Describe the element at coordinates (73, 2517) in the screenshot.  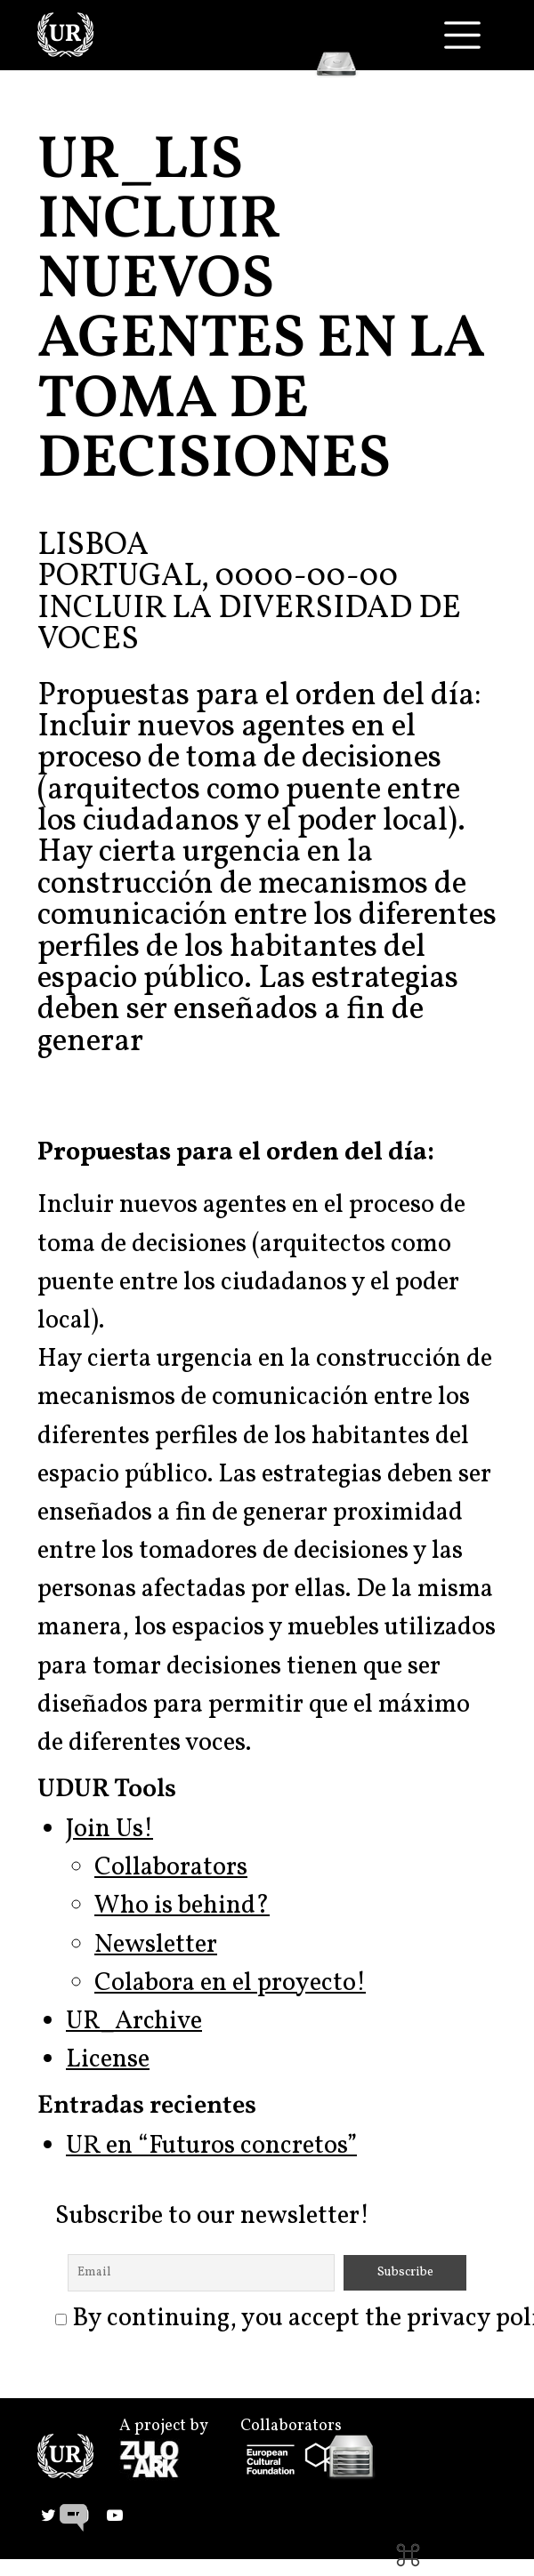
I see `indicates user is busy or unavailable for chat` at that location.